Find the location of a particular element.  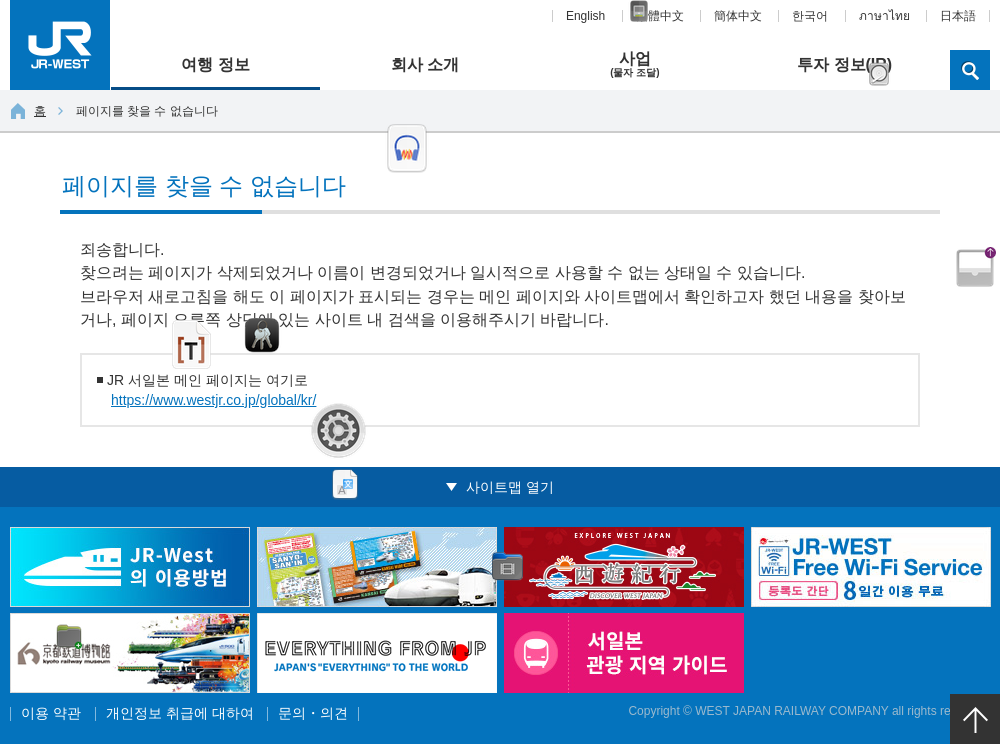

open your videos folder is located at coordinates (507, 565).